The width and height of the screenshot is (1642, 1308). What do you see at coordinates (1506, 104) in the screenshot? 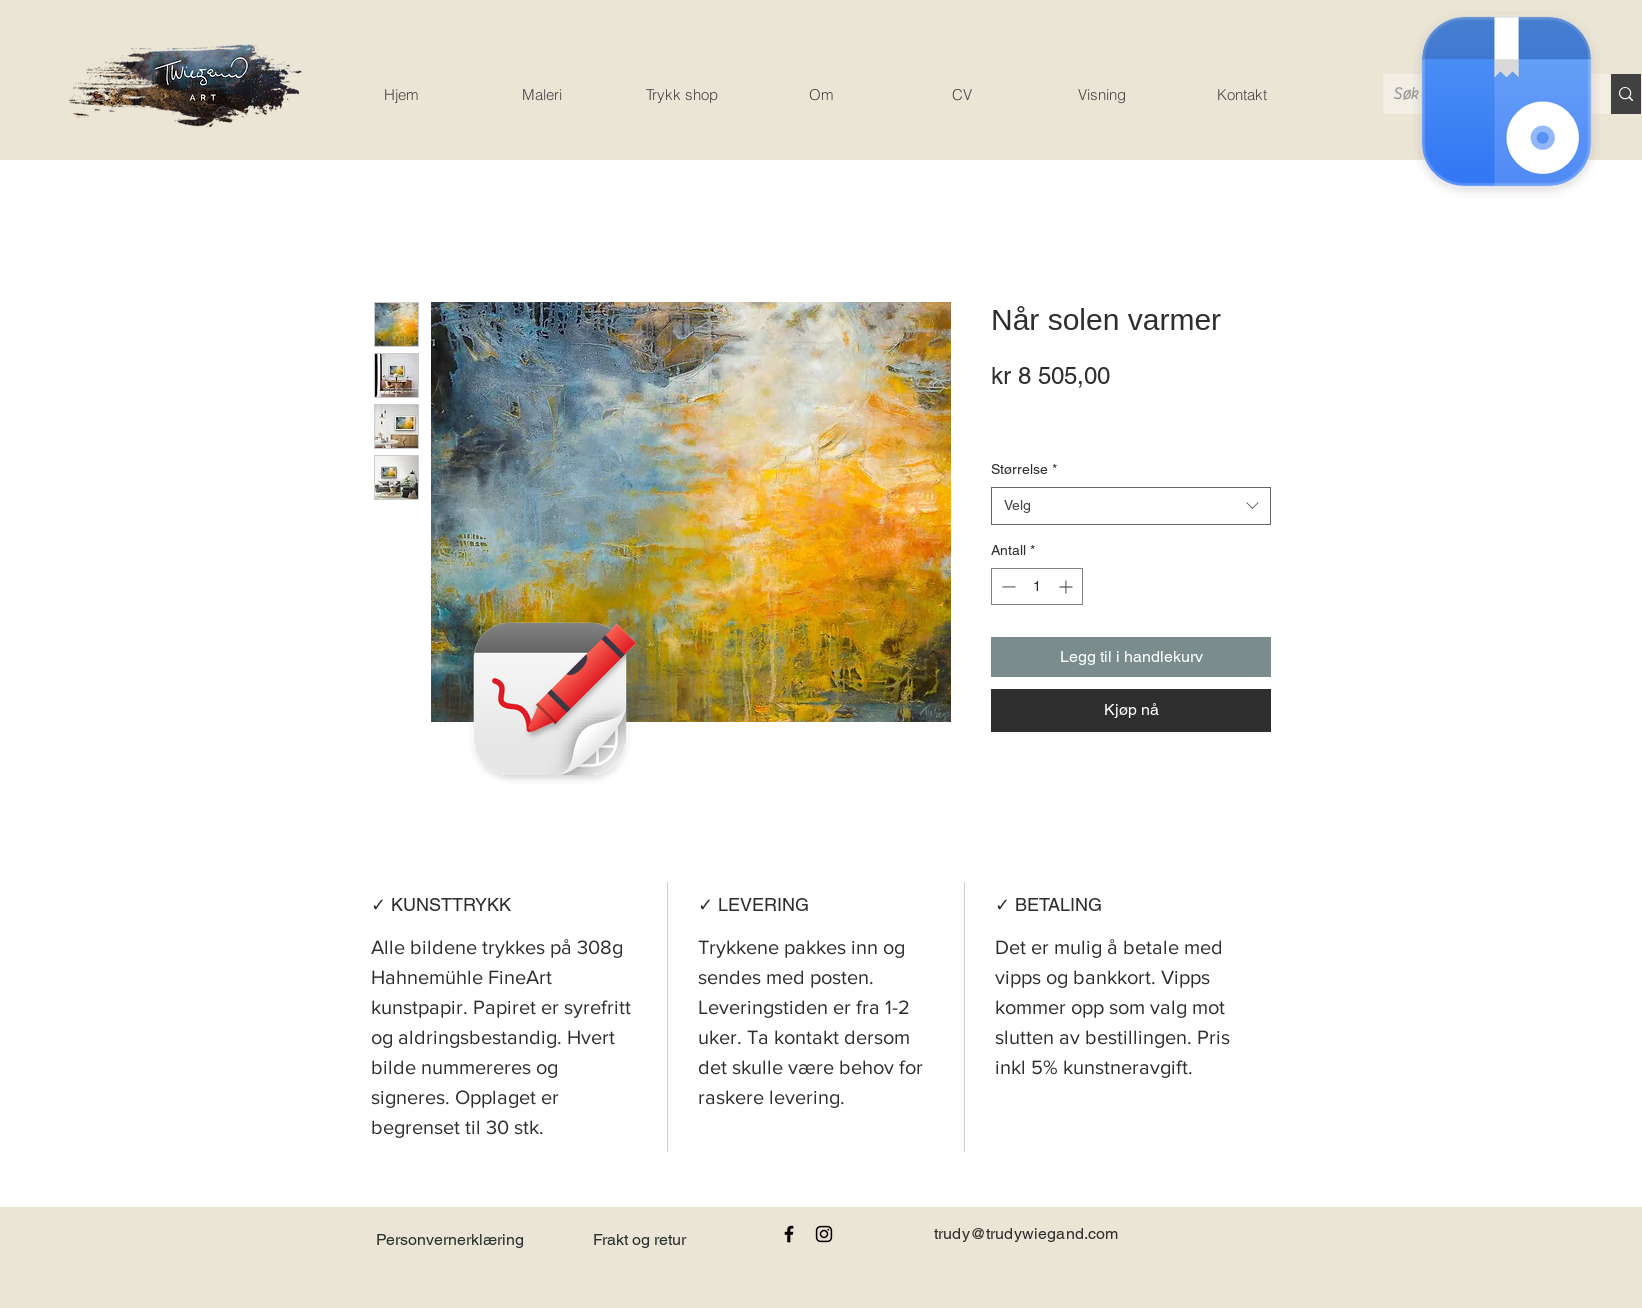
I see `access input source or keyboard layout settings` at bounding box center [1506, 104].